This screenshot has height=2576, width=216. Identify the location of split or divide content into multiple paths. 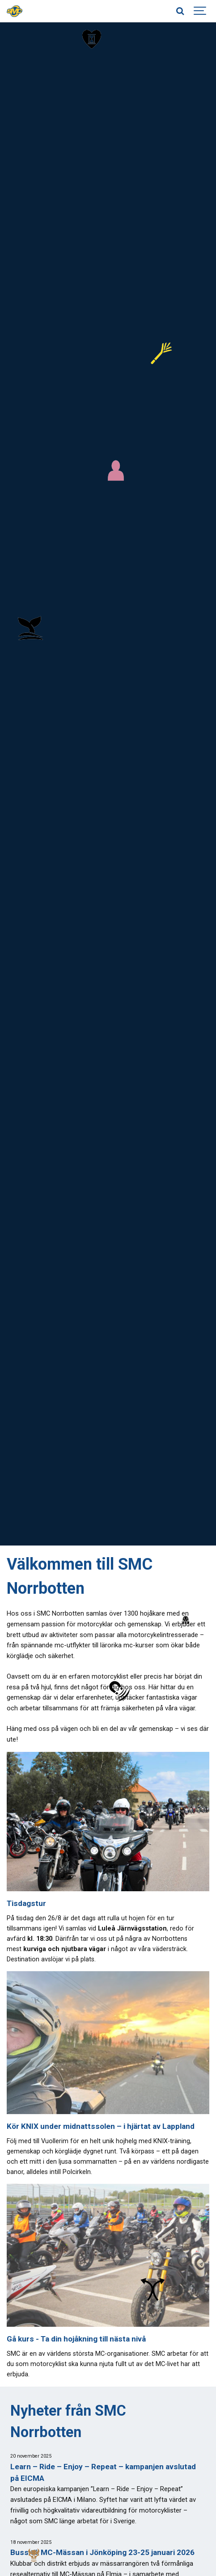
(152, 2289).